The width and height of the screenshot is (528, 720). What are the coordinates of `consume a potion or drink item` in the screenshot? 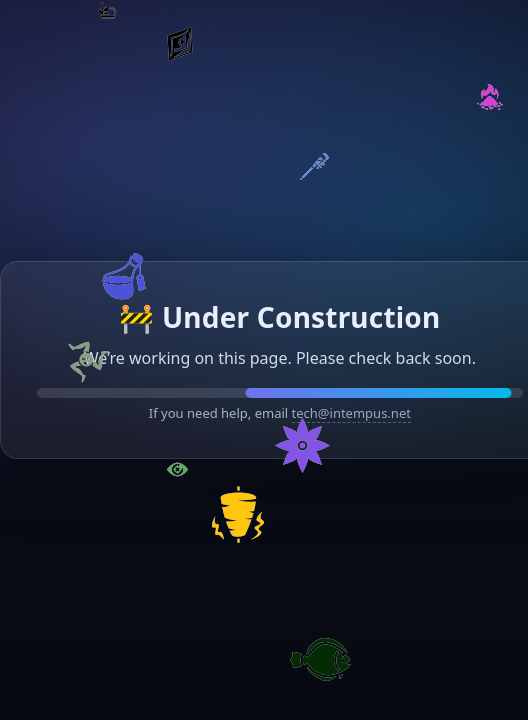 It's located at (124, 276).